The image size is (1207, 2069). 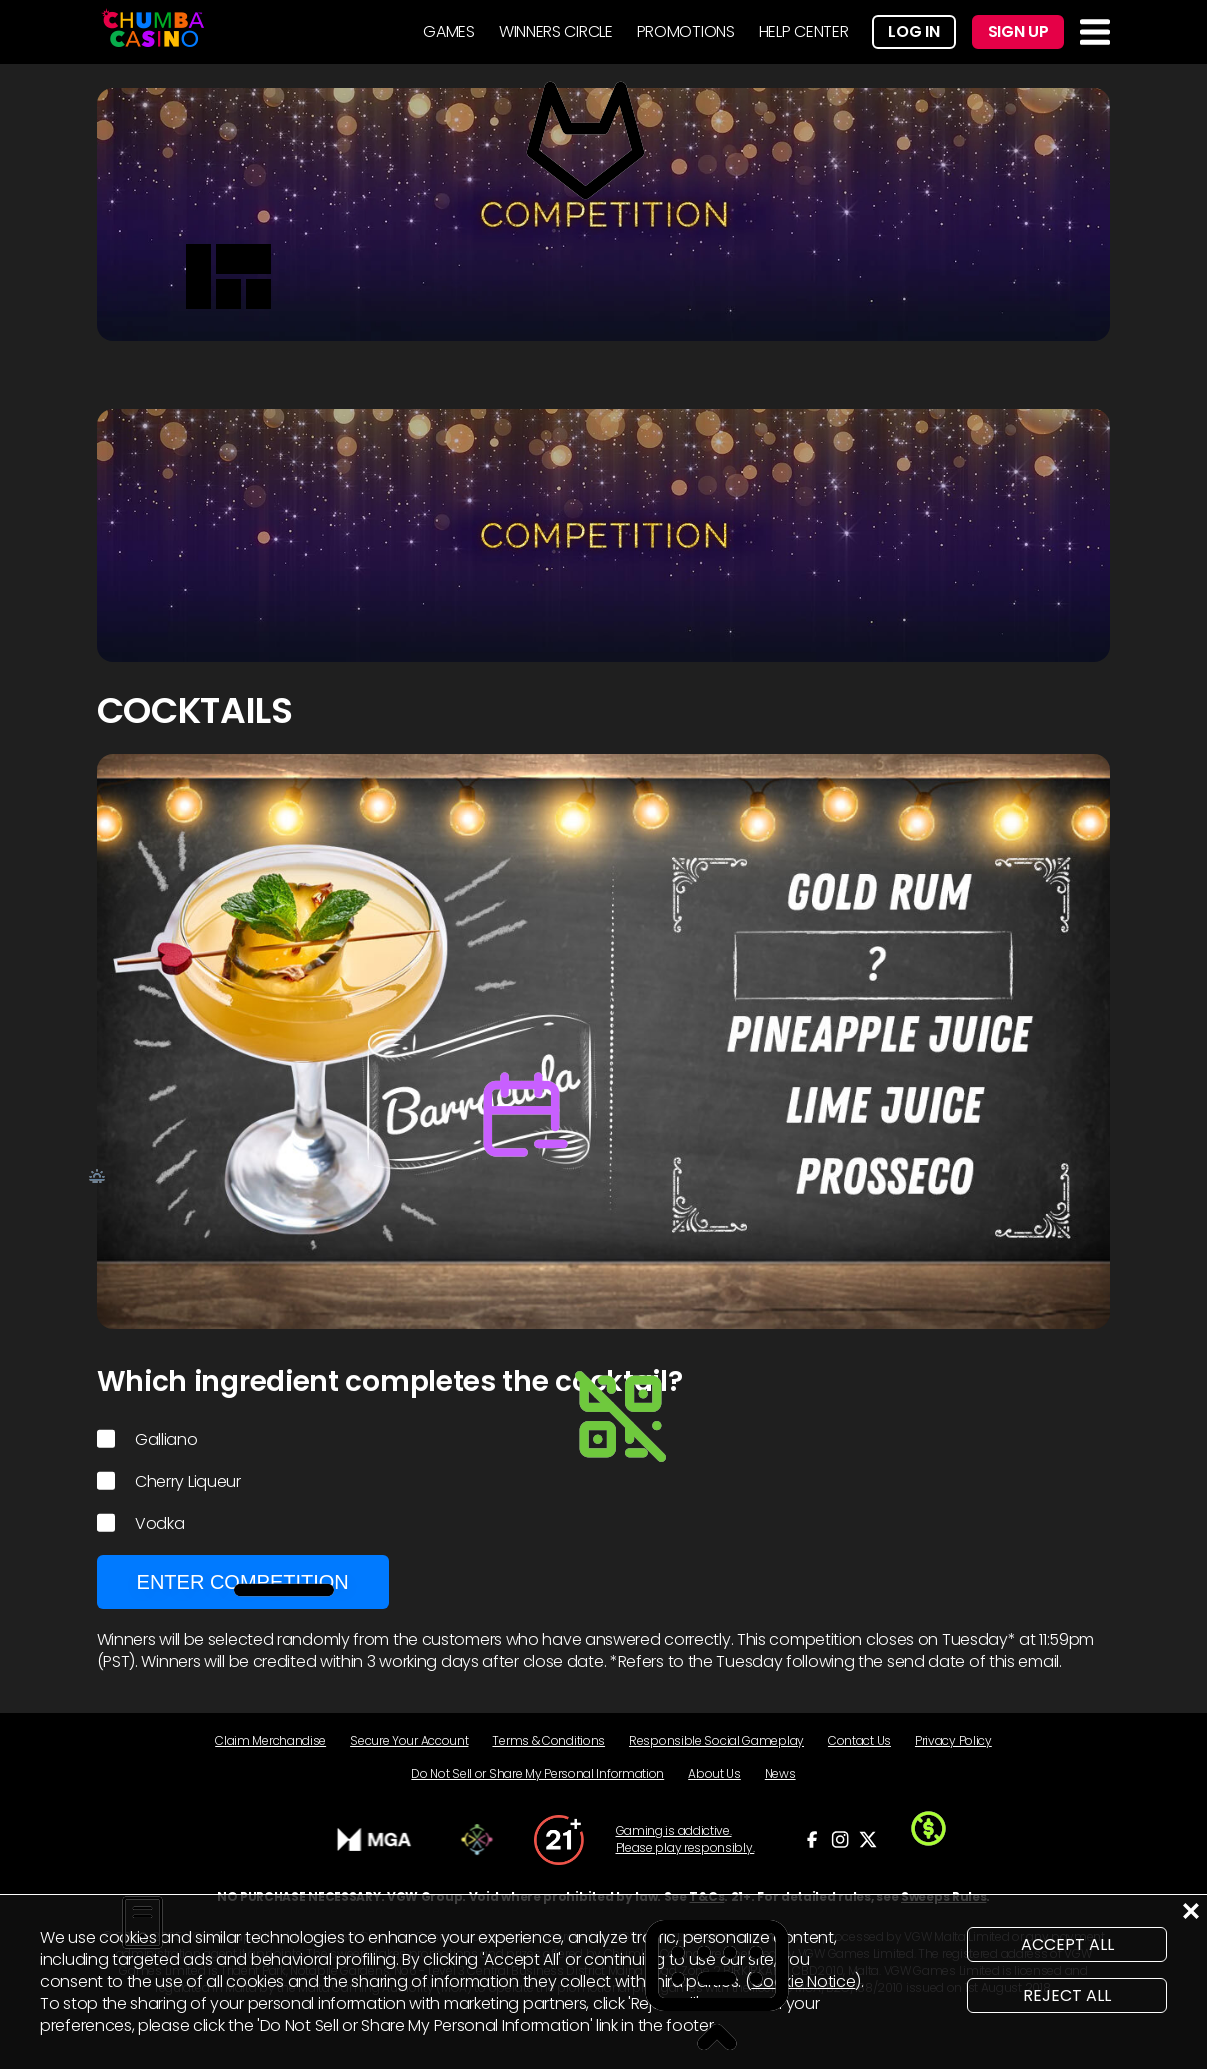 I want to click on link to GitLab repository, so click(x=585, y=140).